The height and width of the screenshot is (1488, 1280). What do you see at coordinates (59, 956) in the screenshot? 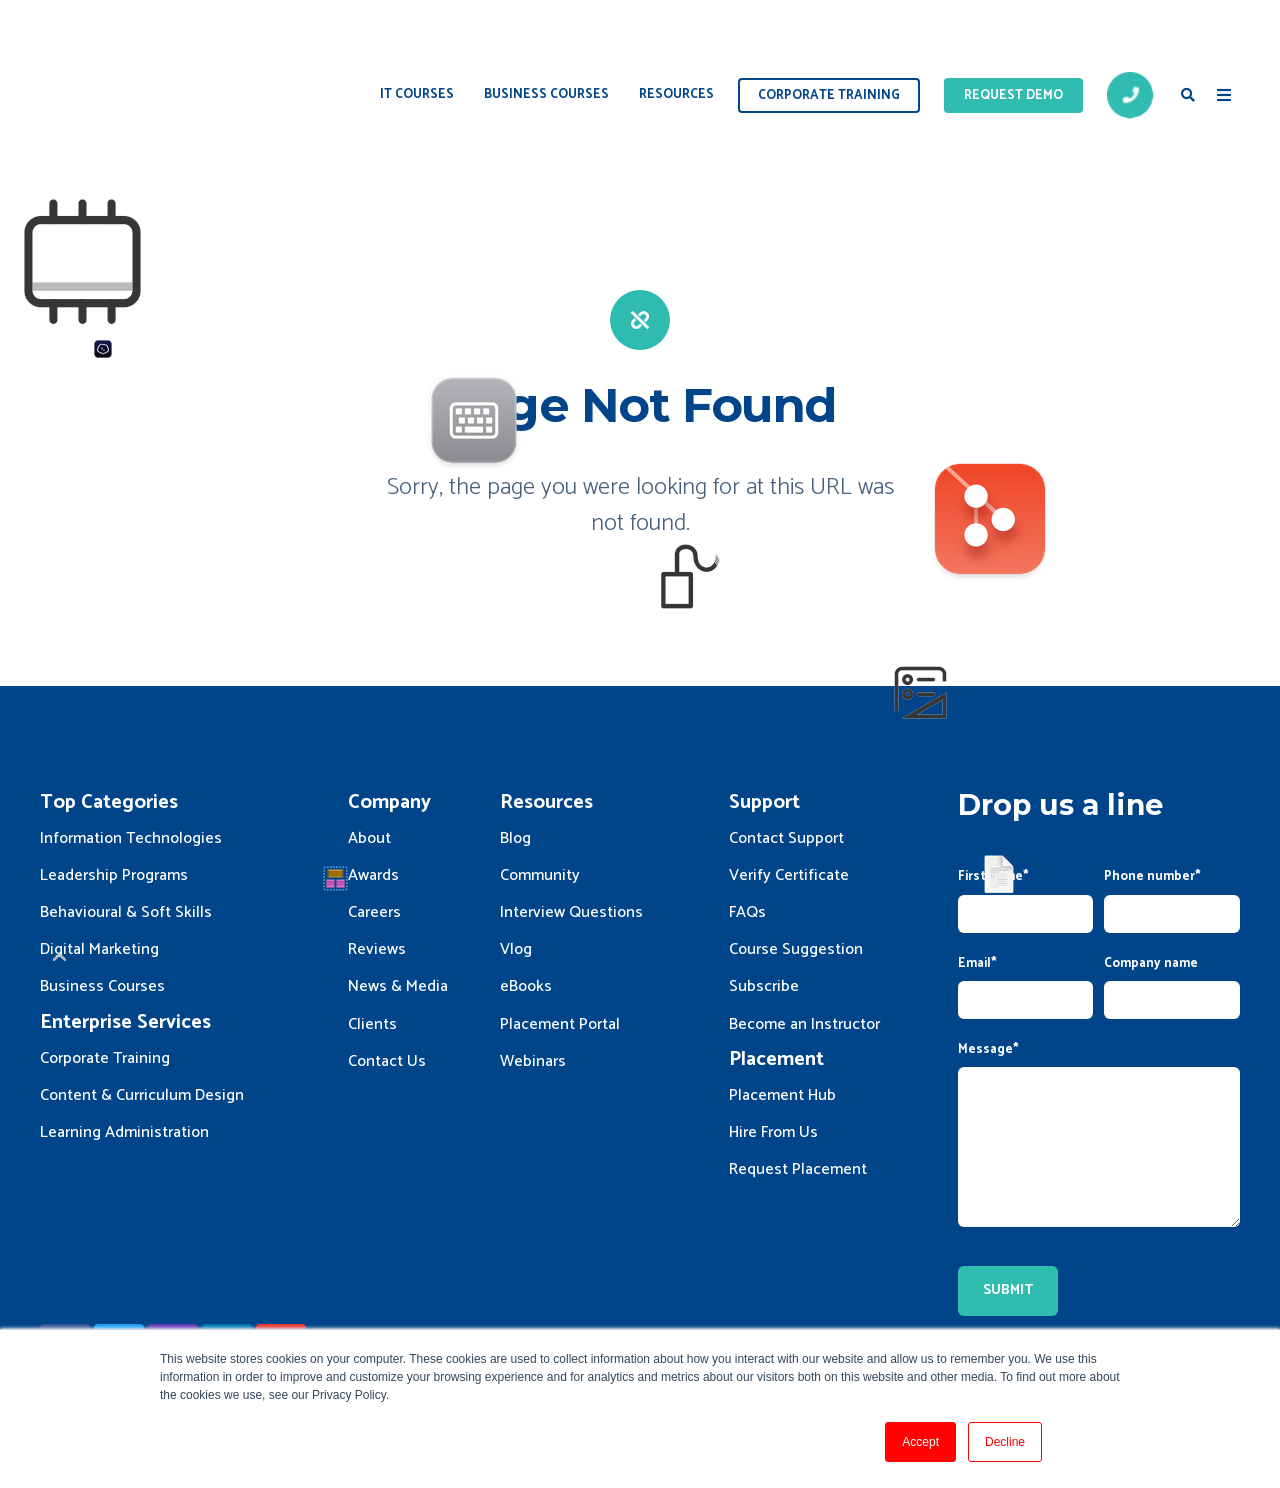
I see `navigate up or go to parent directory` at bounding box center [59, 956].